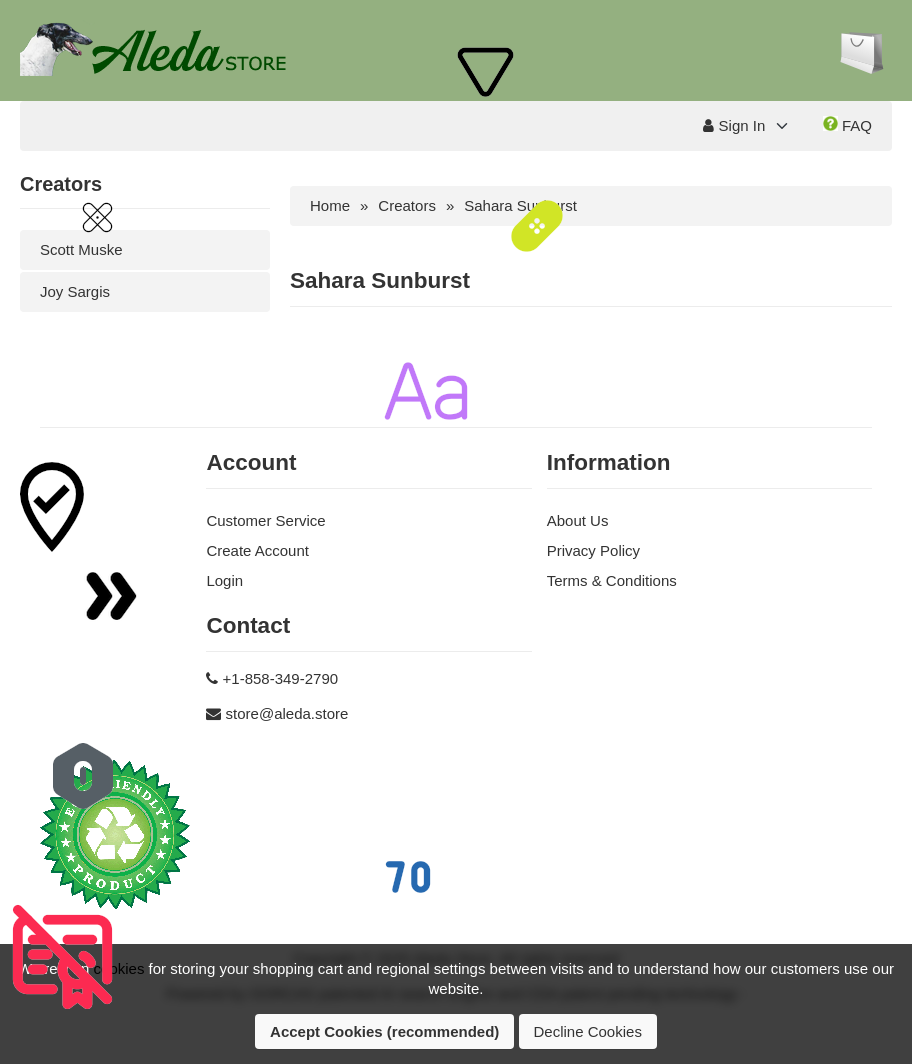  Describe the element at coordinates (97, 217) in the screenshot. I see `access first aid or medical help resources` at that location.